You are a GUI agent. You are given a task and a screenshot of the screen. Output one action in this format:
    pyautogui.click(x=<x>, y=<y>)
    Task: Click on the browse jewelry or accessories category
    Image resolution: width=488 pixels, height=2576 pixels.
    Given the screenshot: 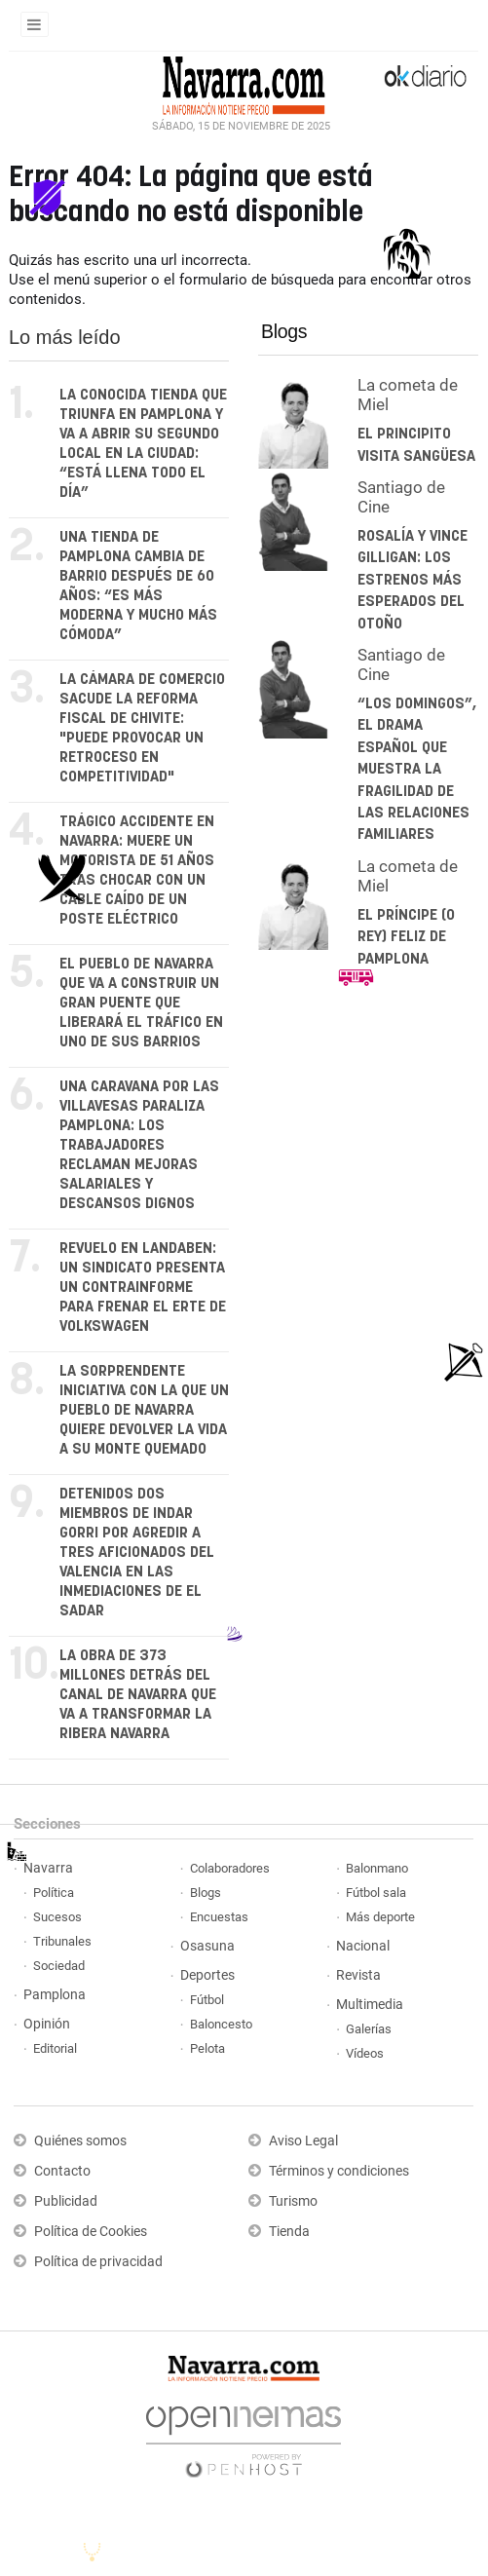 What is the action you would take?
    pyautogui.click(x=92, y=2552)
    